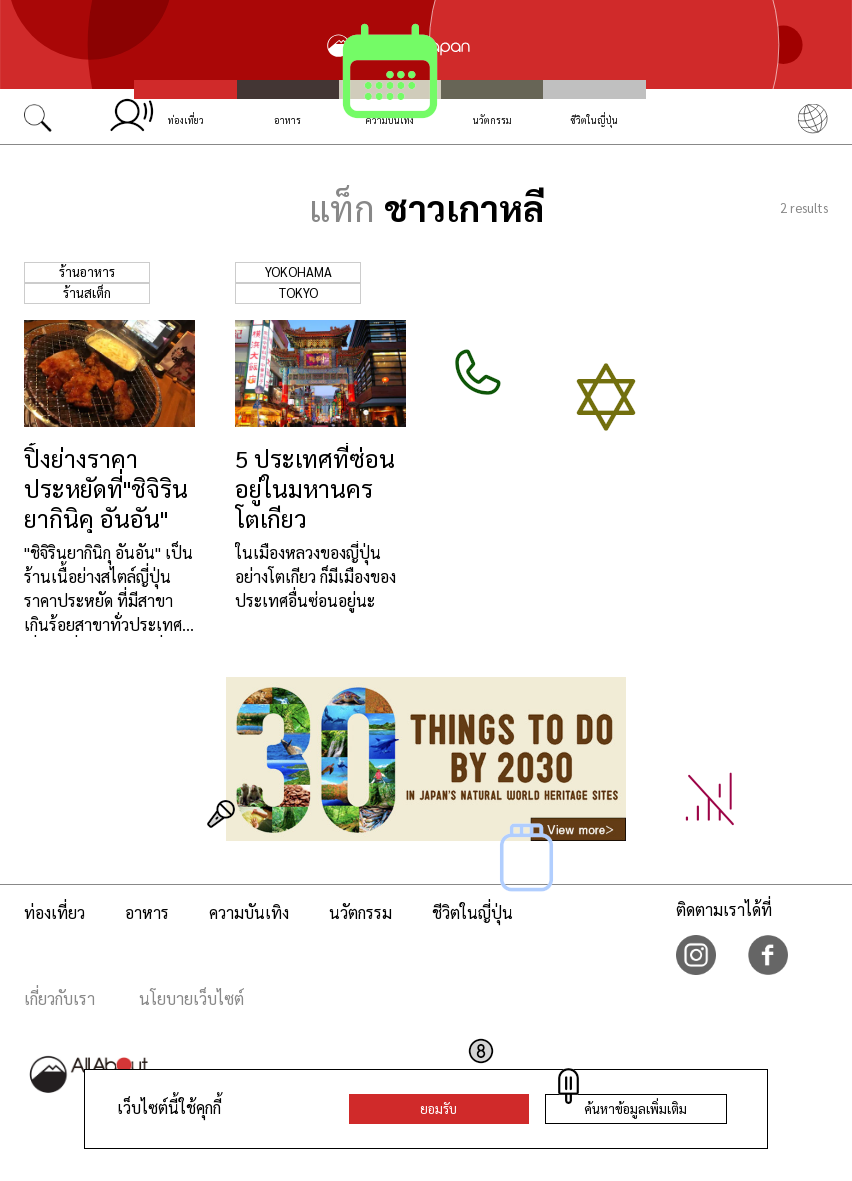 The image size is (852, 1181). Describe the element at coordinates (390, 71) in the screenshot. I see `view calendar with scheduled events` at that location.